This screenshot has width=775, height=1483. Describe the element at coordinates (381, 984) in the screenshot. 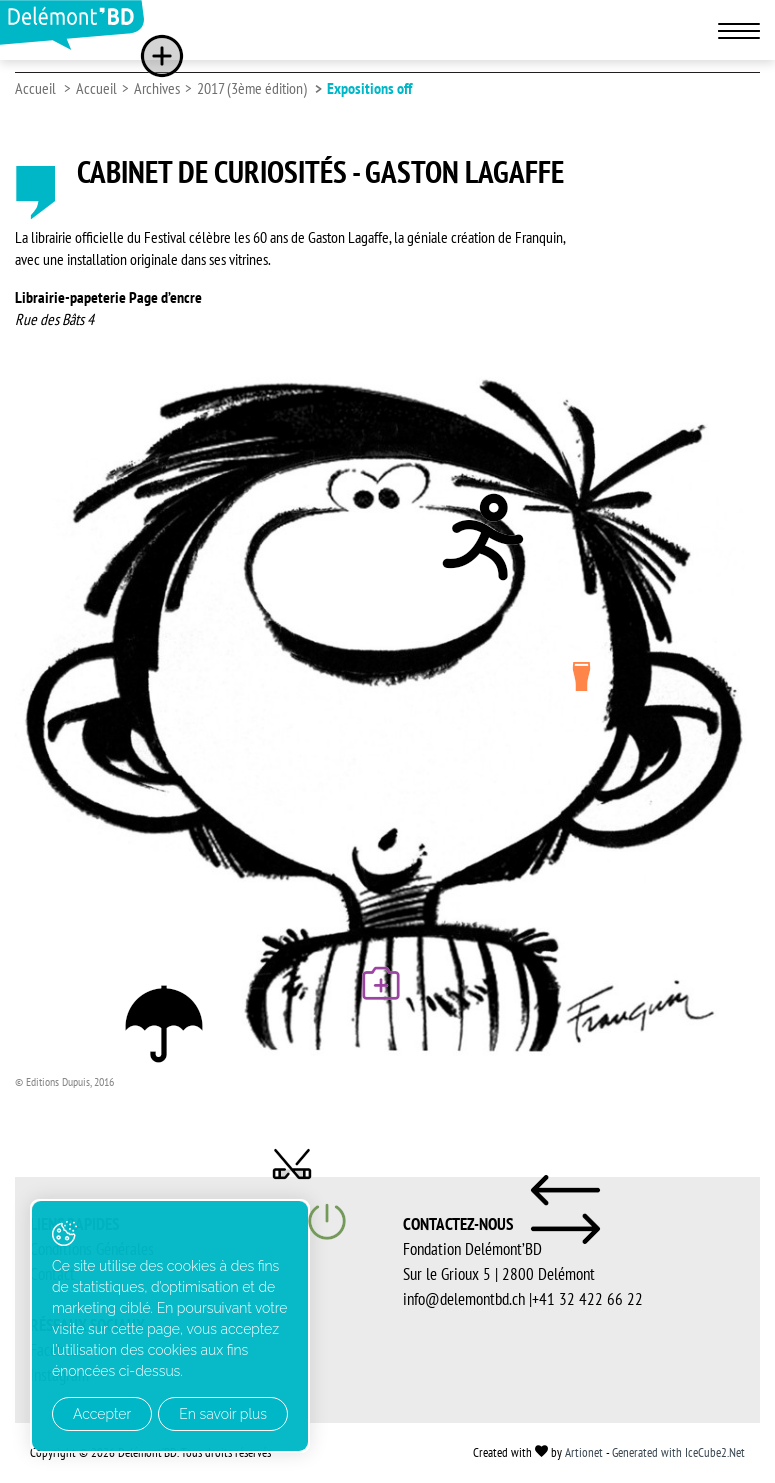

I see `add a new photo` at that location.